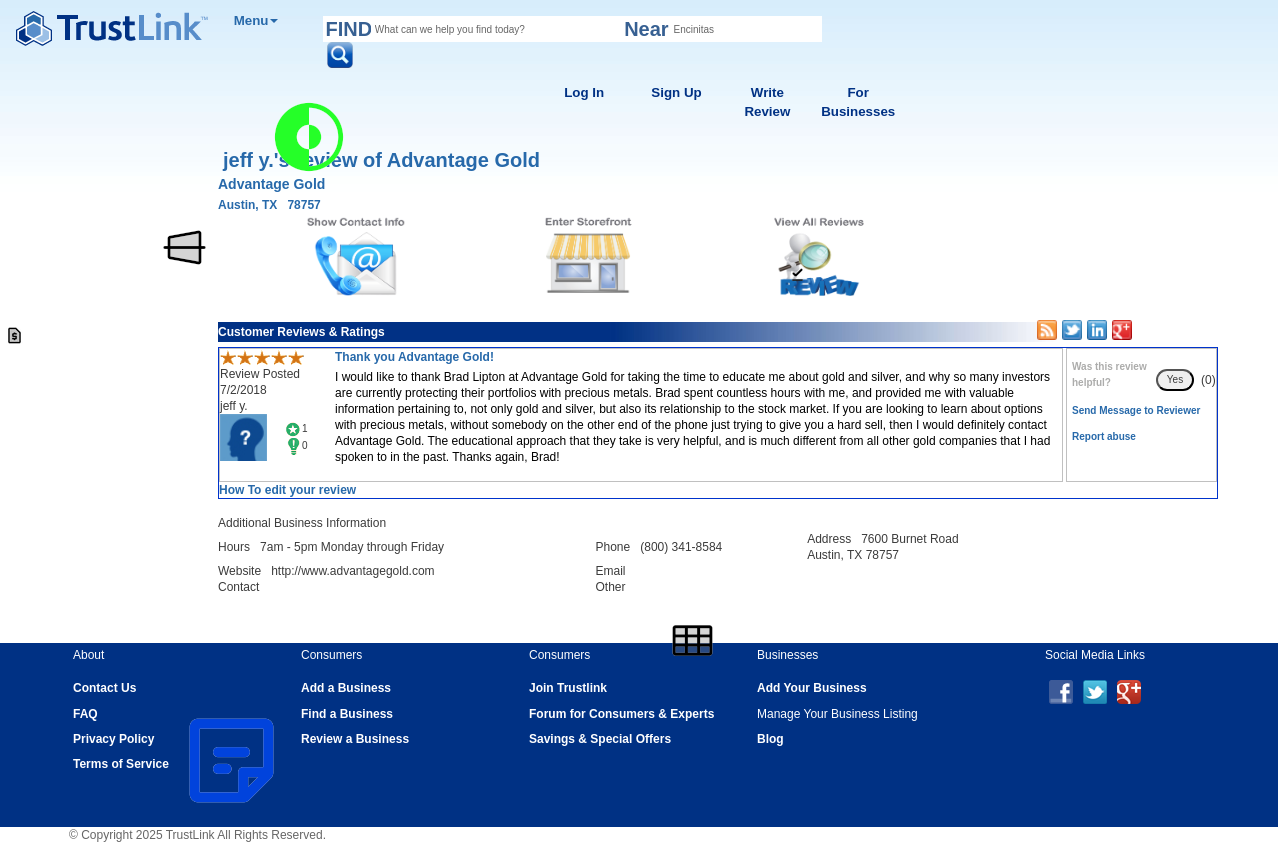 The height and width of the screenshot is (865, 1278). What do you see at coordinates (14, 335) in the screenshot?
I see `view invoice or billing document` at bounding box center [14, 335].